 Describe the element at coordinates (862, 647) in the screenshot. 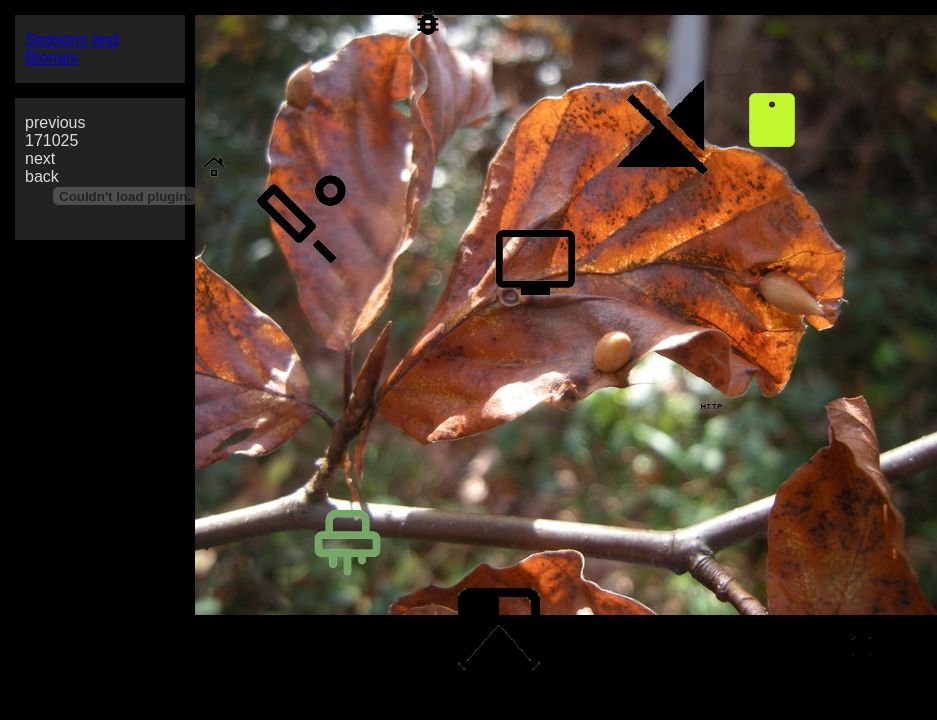

I see `stop media playback` at that location.